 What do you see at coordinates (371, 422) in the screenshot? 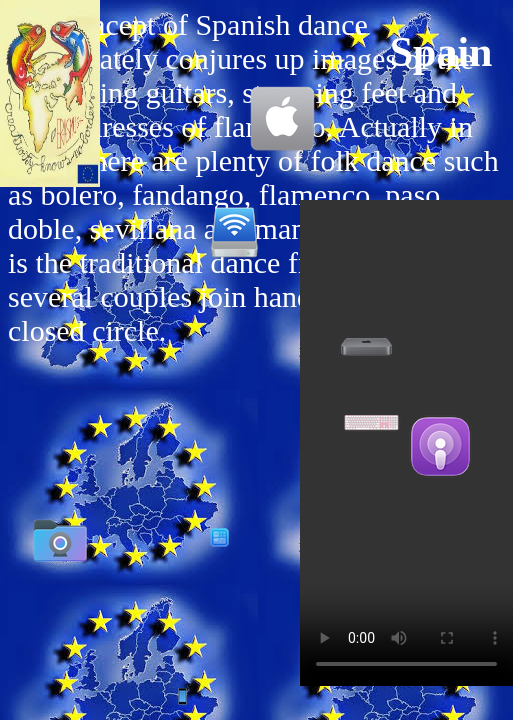
I see `connect a bluetooth keyboard` at bounding box center [371, 422].